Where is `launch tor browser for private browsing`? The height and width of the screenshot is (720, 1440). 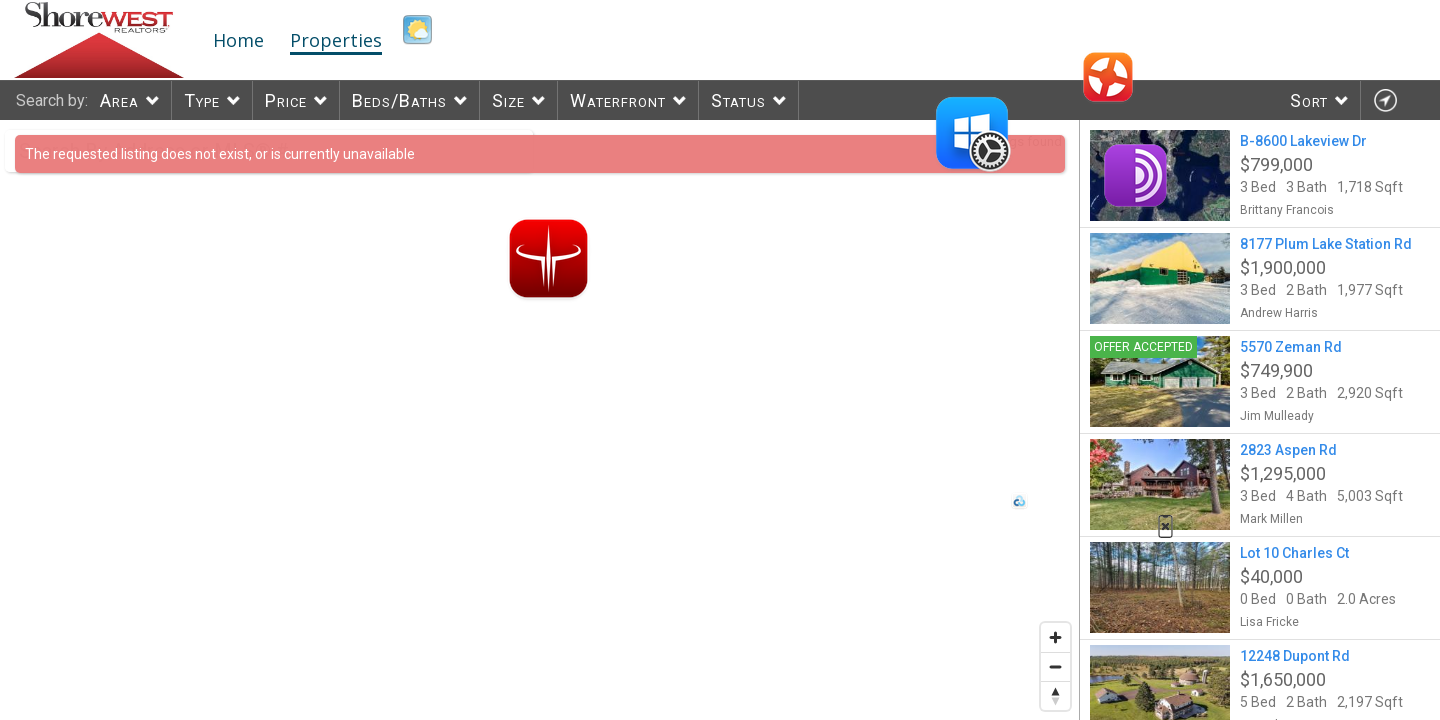 launch tor browser for private browsing is located at coordinates (1135, 175).